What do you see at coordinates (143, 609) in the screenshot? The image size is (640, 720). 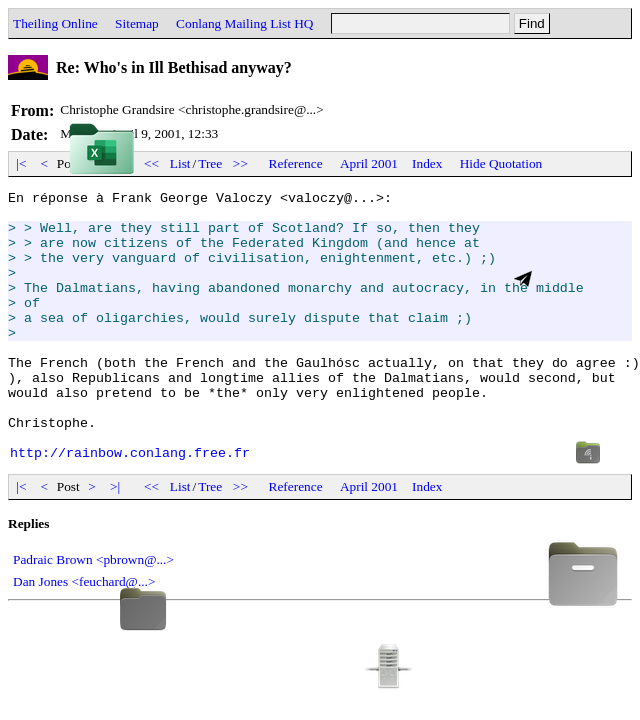 I see `open a folder to view its contents` at bounding box center [143, 609].